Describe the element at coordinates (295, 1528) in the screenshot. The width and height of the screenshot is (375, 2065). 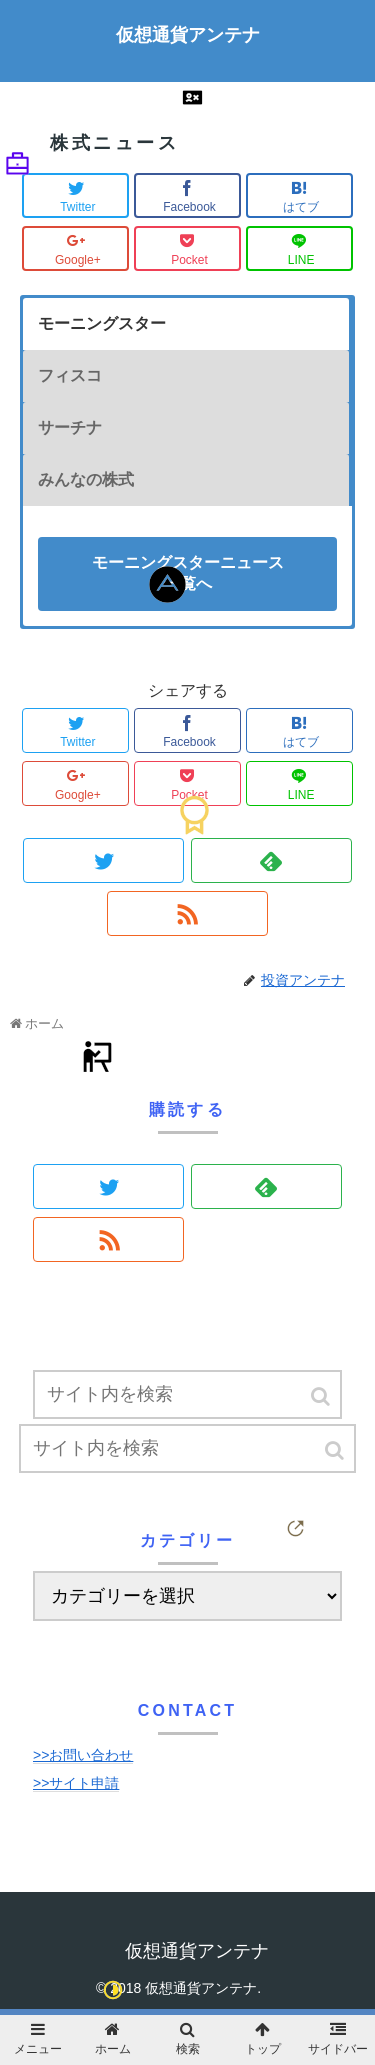
I see `share this content` at that location.